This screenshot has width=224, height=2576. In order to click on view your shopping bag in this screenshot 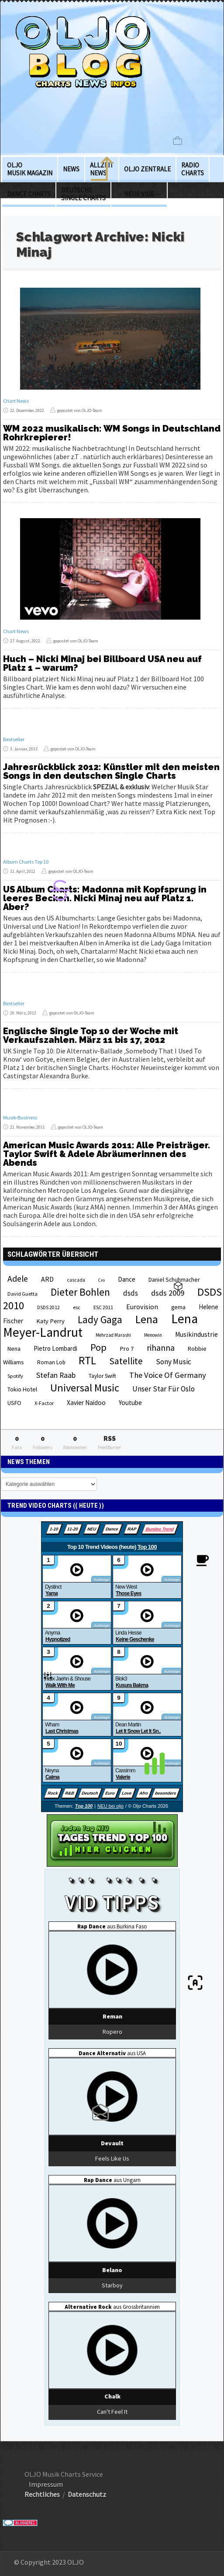, I will do `click(177, 141)`.